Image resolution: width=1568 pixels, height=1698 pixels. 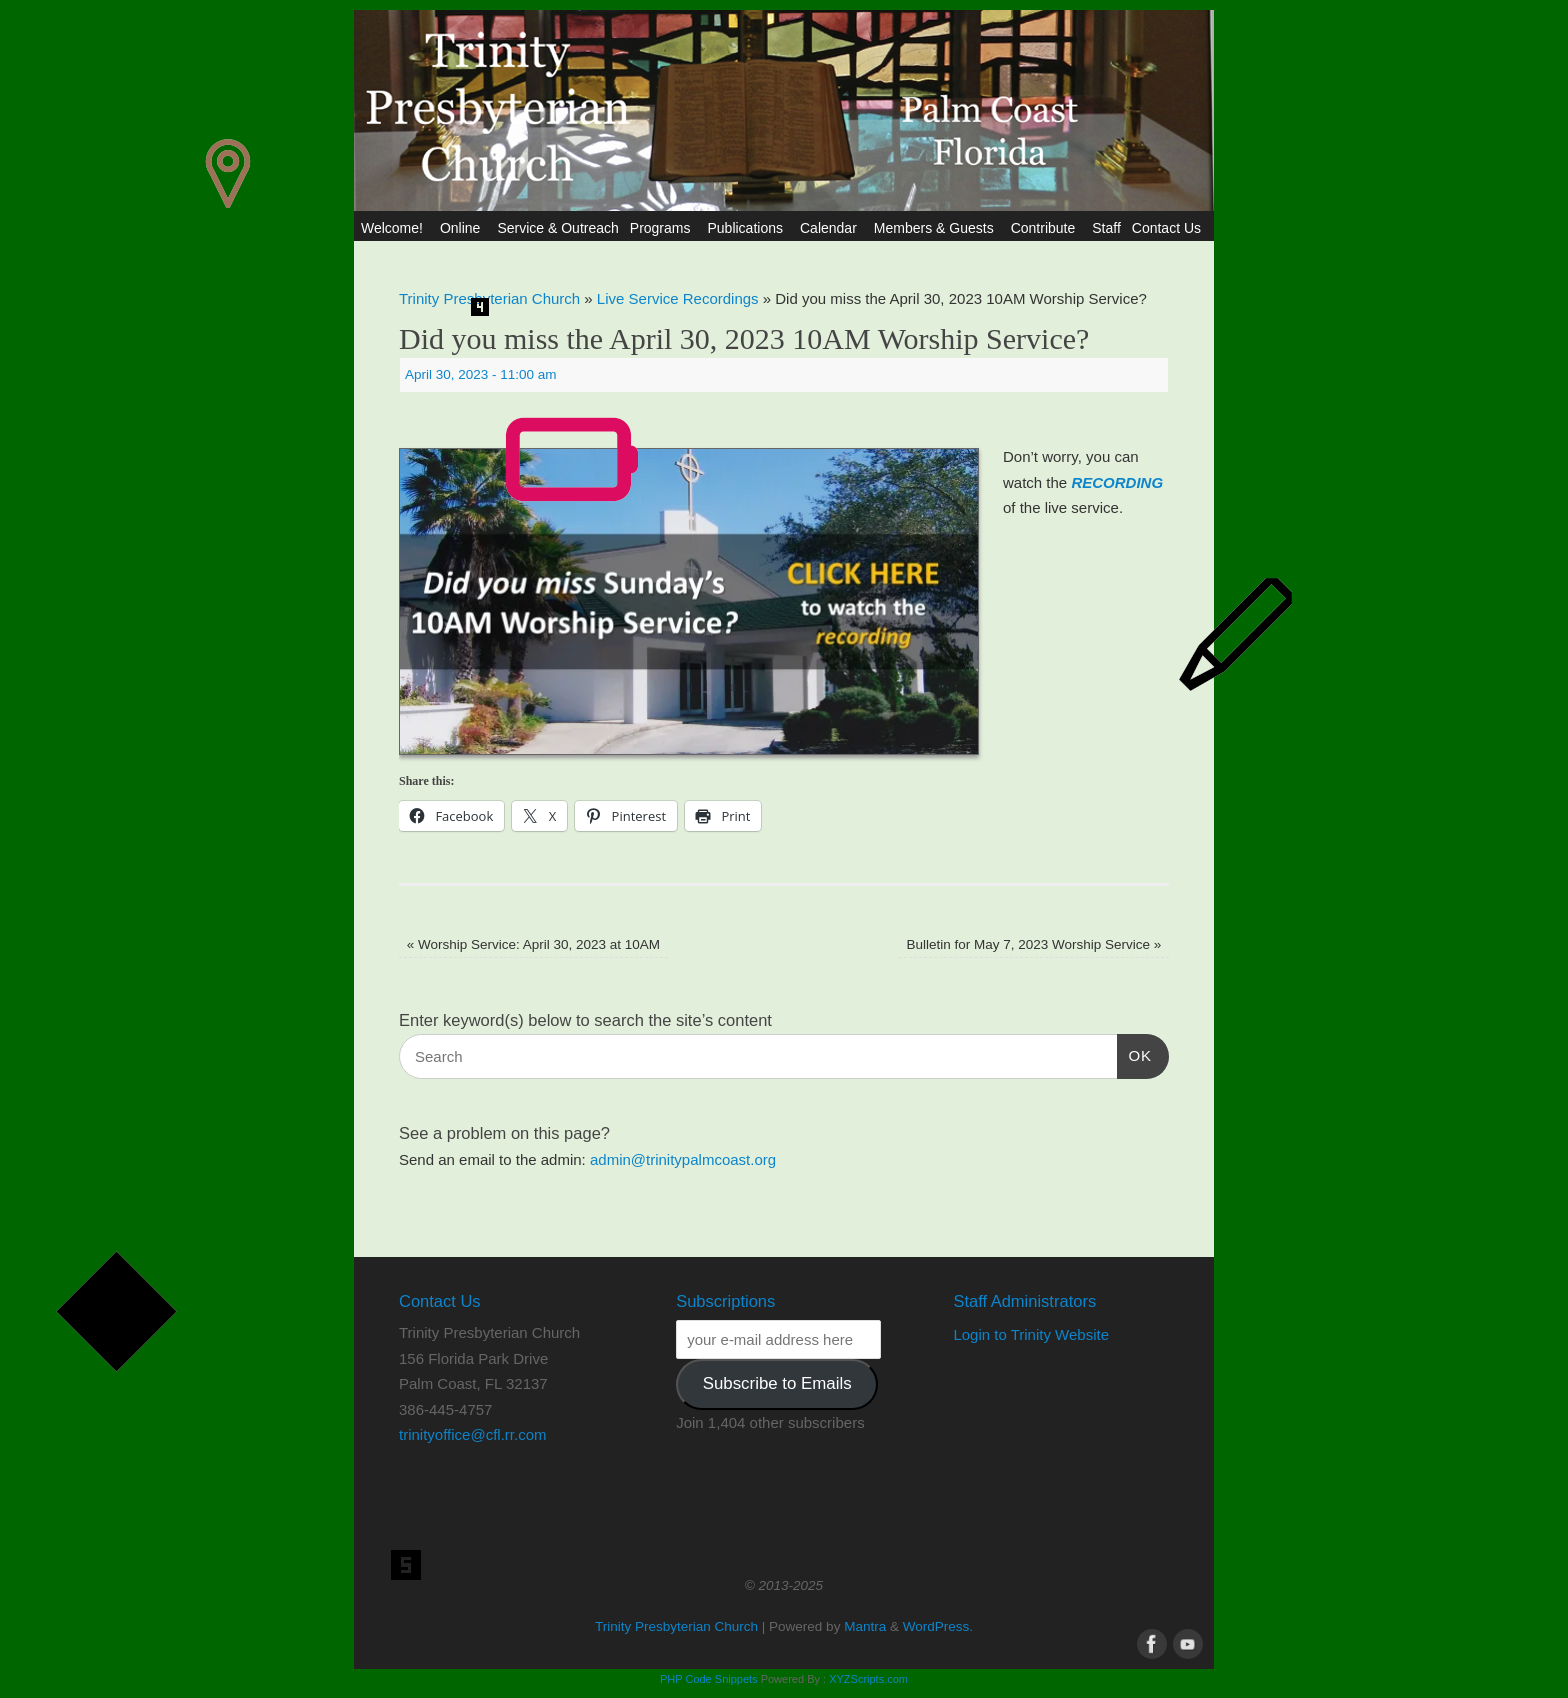 I want to click on view or set your current location, so click(x=228, y=175).